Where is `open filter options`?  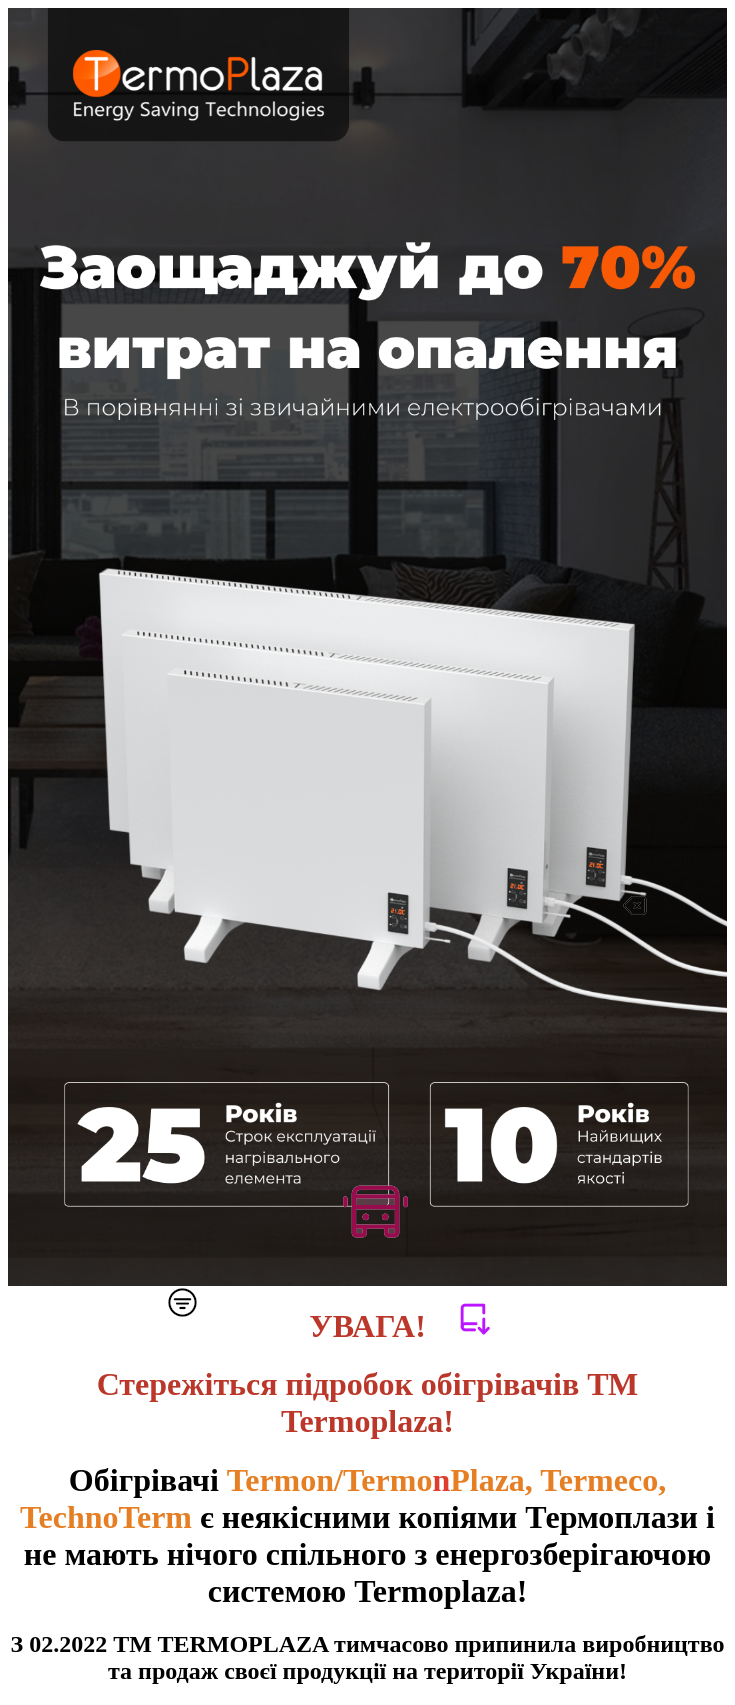
open filter options is located at coordinates (182, 1302).